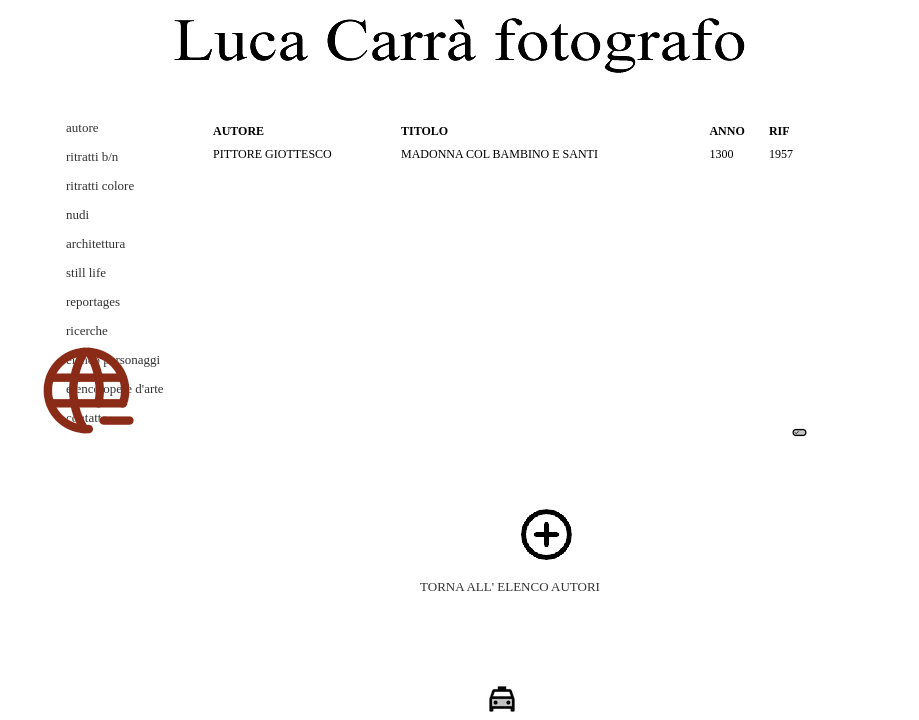  What do you see at coordinates (86, 390) in the screenshot?
I see `remove a website from your list` at bounding box center [86, 390].